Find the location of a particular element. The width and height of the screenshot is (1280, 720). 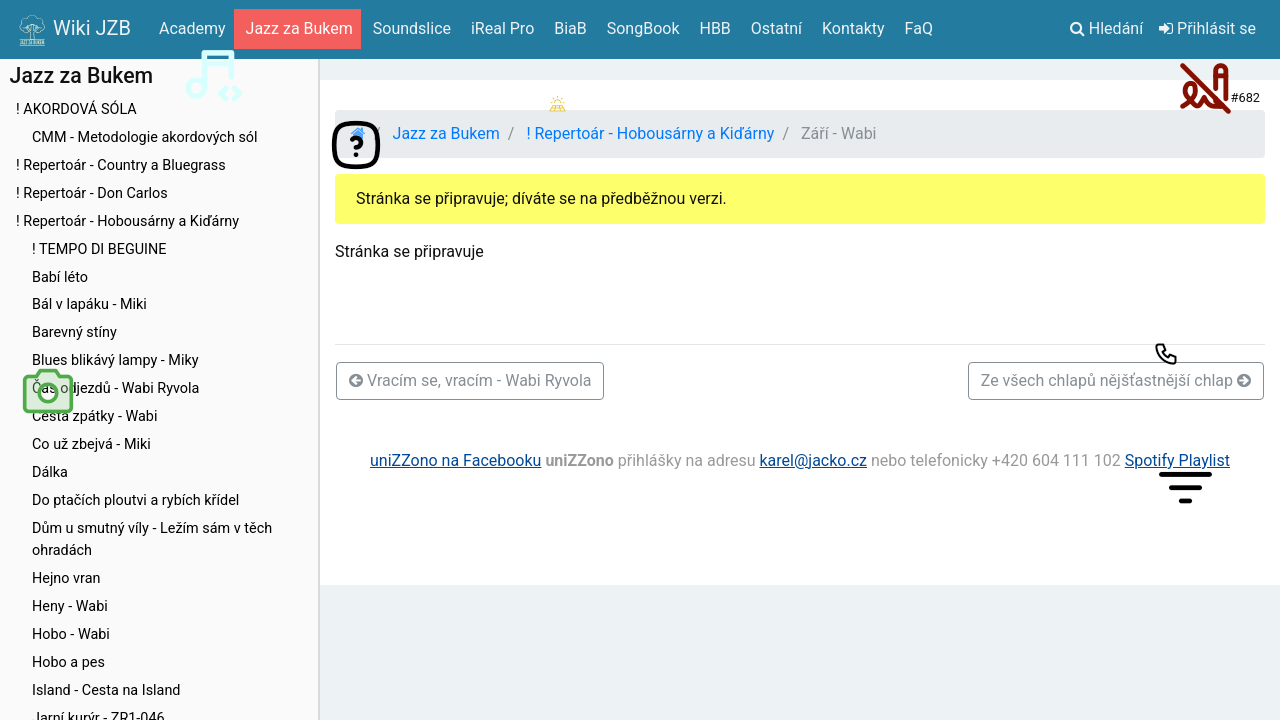

disable auto-signature or sign-off is located at coordinates (1205, 88).